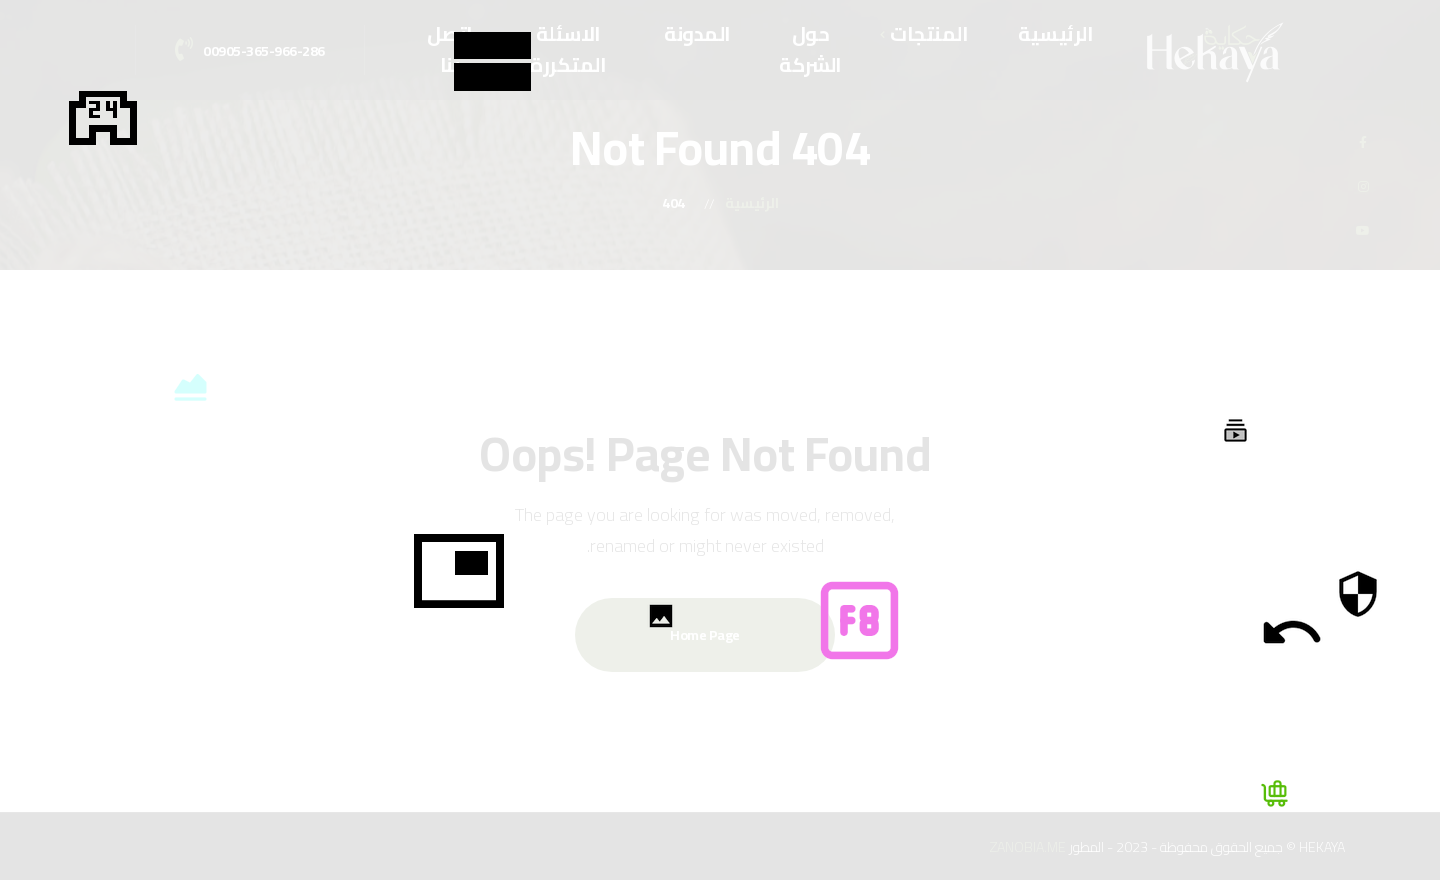  What do you see at coordinates (661, 616) in the screenshot?
I see `view photos or images` at bounding box center [661, 616].